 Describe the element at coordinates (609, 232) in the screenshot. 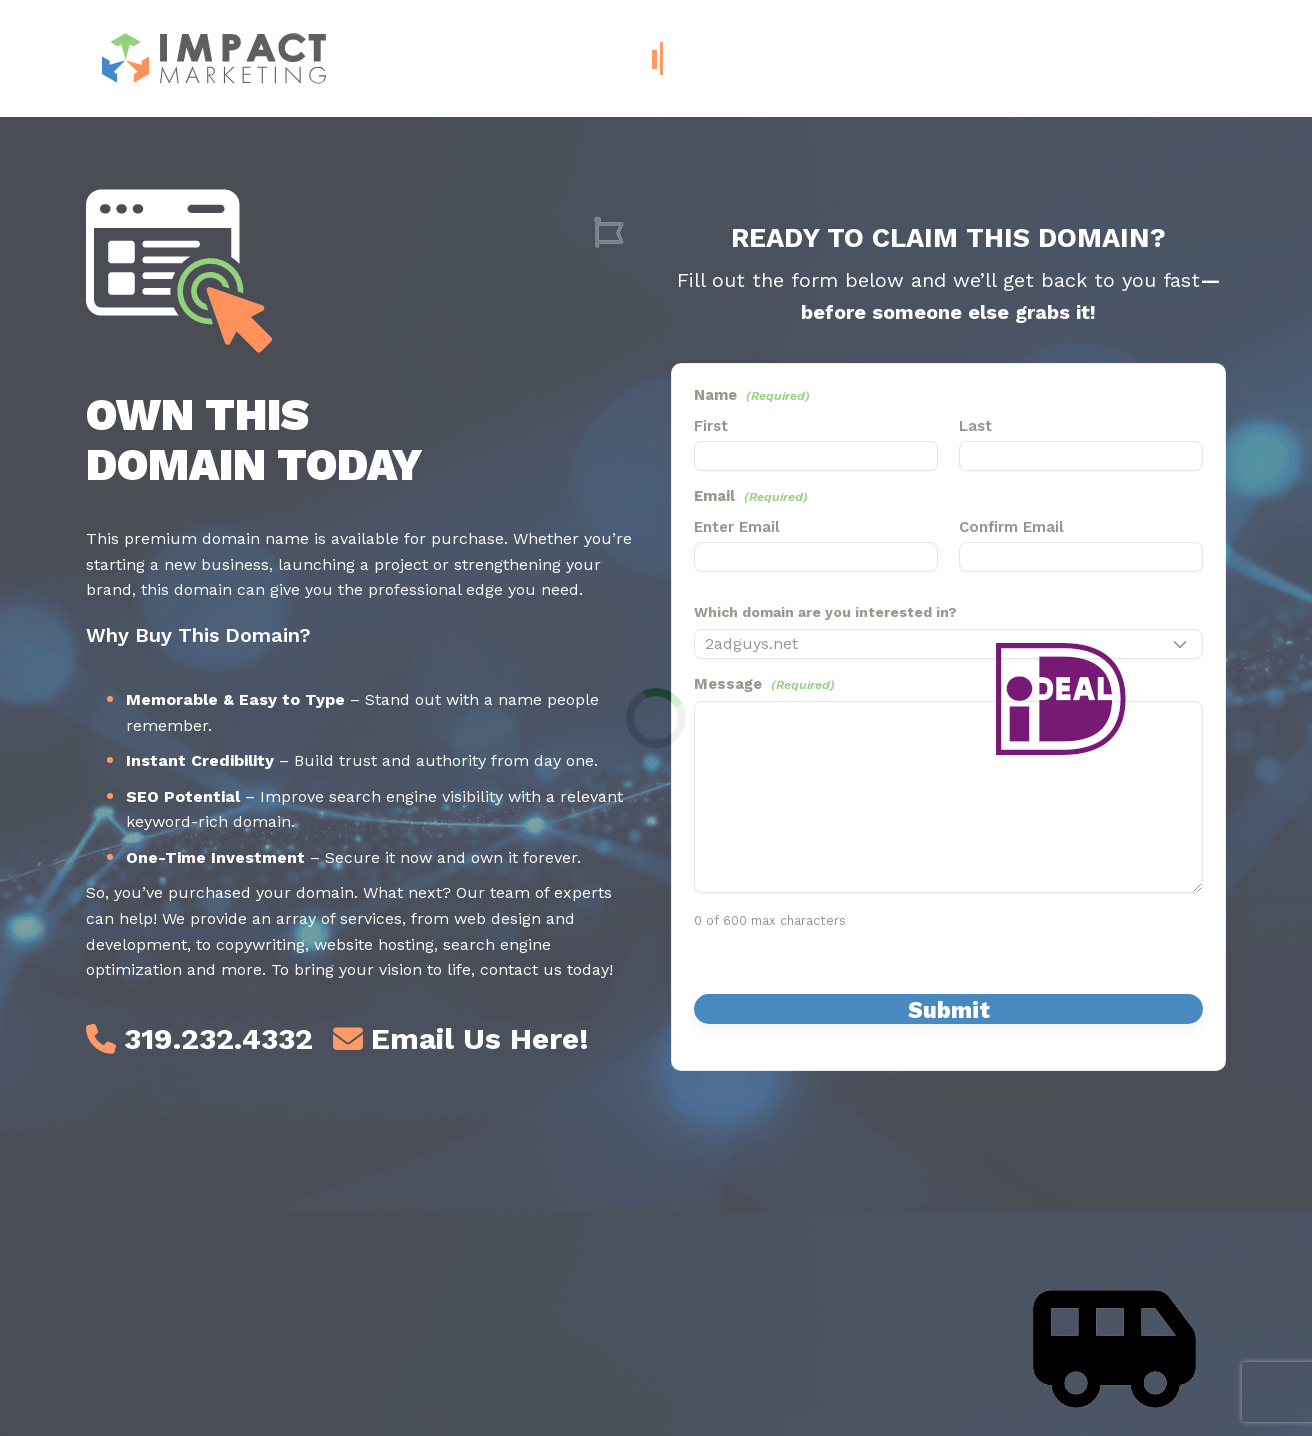

I see `flag or bookmark an item` at that location.